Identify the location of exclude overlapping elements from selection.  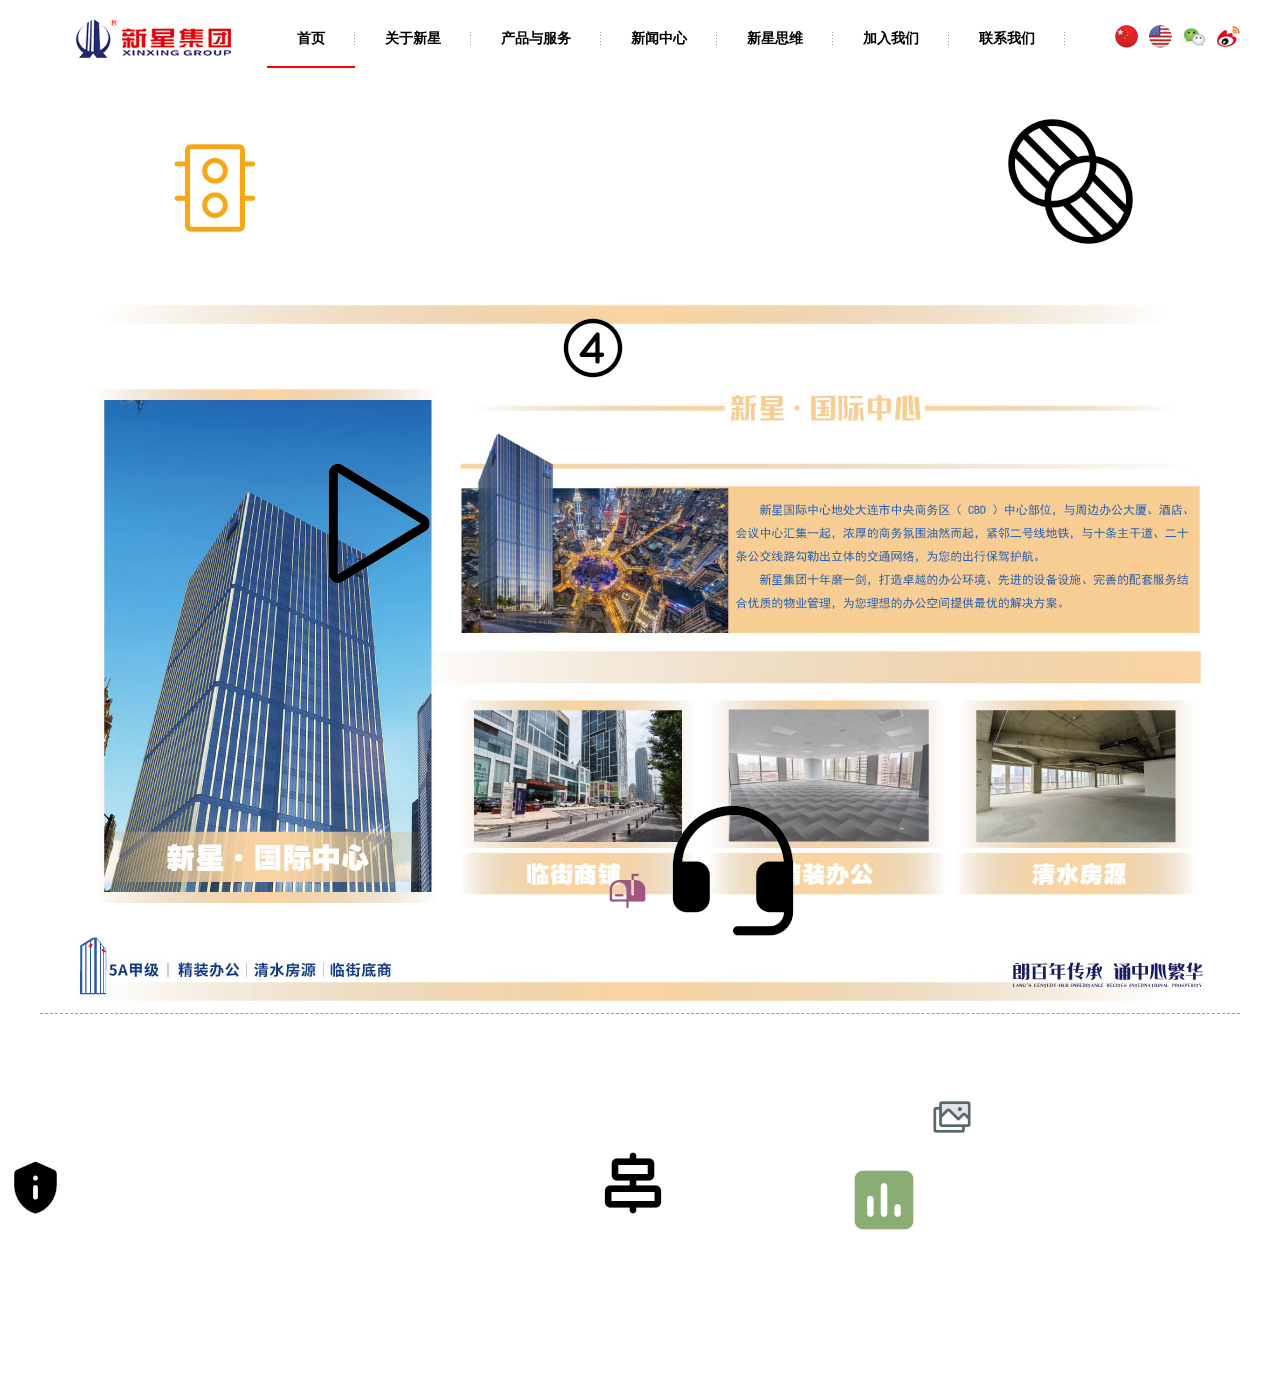
(1070, 181).